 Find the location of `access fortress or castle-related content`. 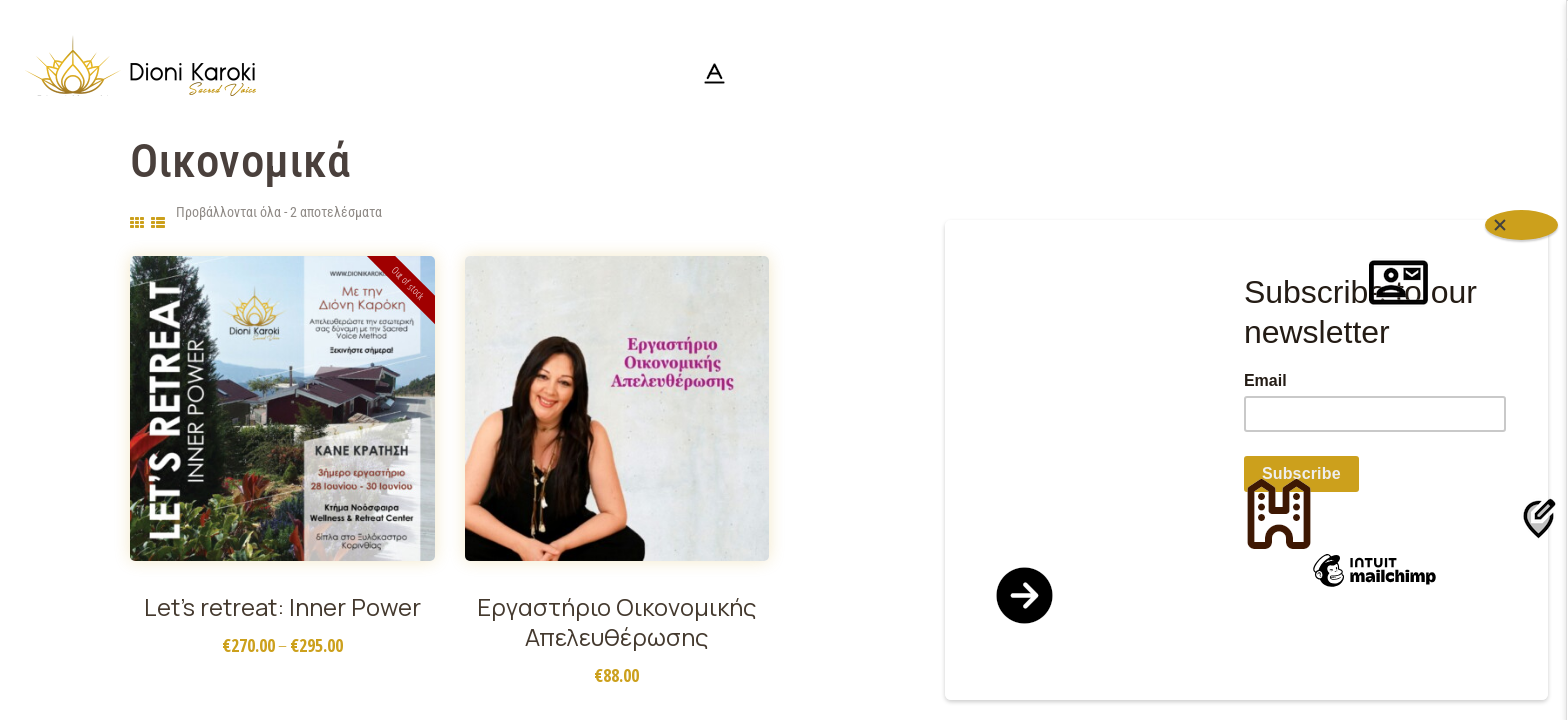

access fortress or castle-related content is located at coordinates (1279, 514).